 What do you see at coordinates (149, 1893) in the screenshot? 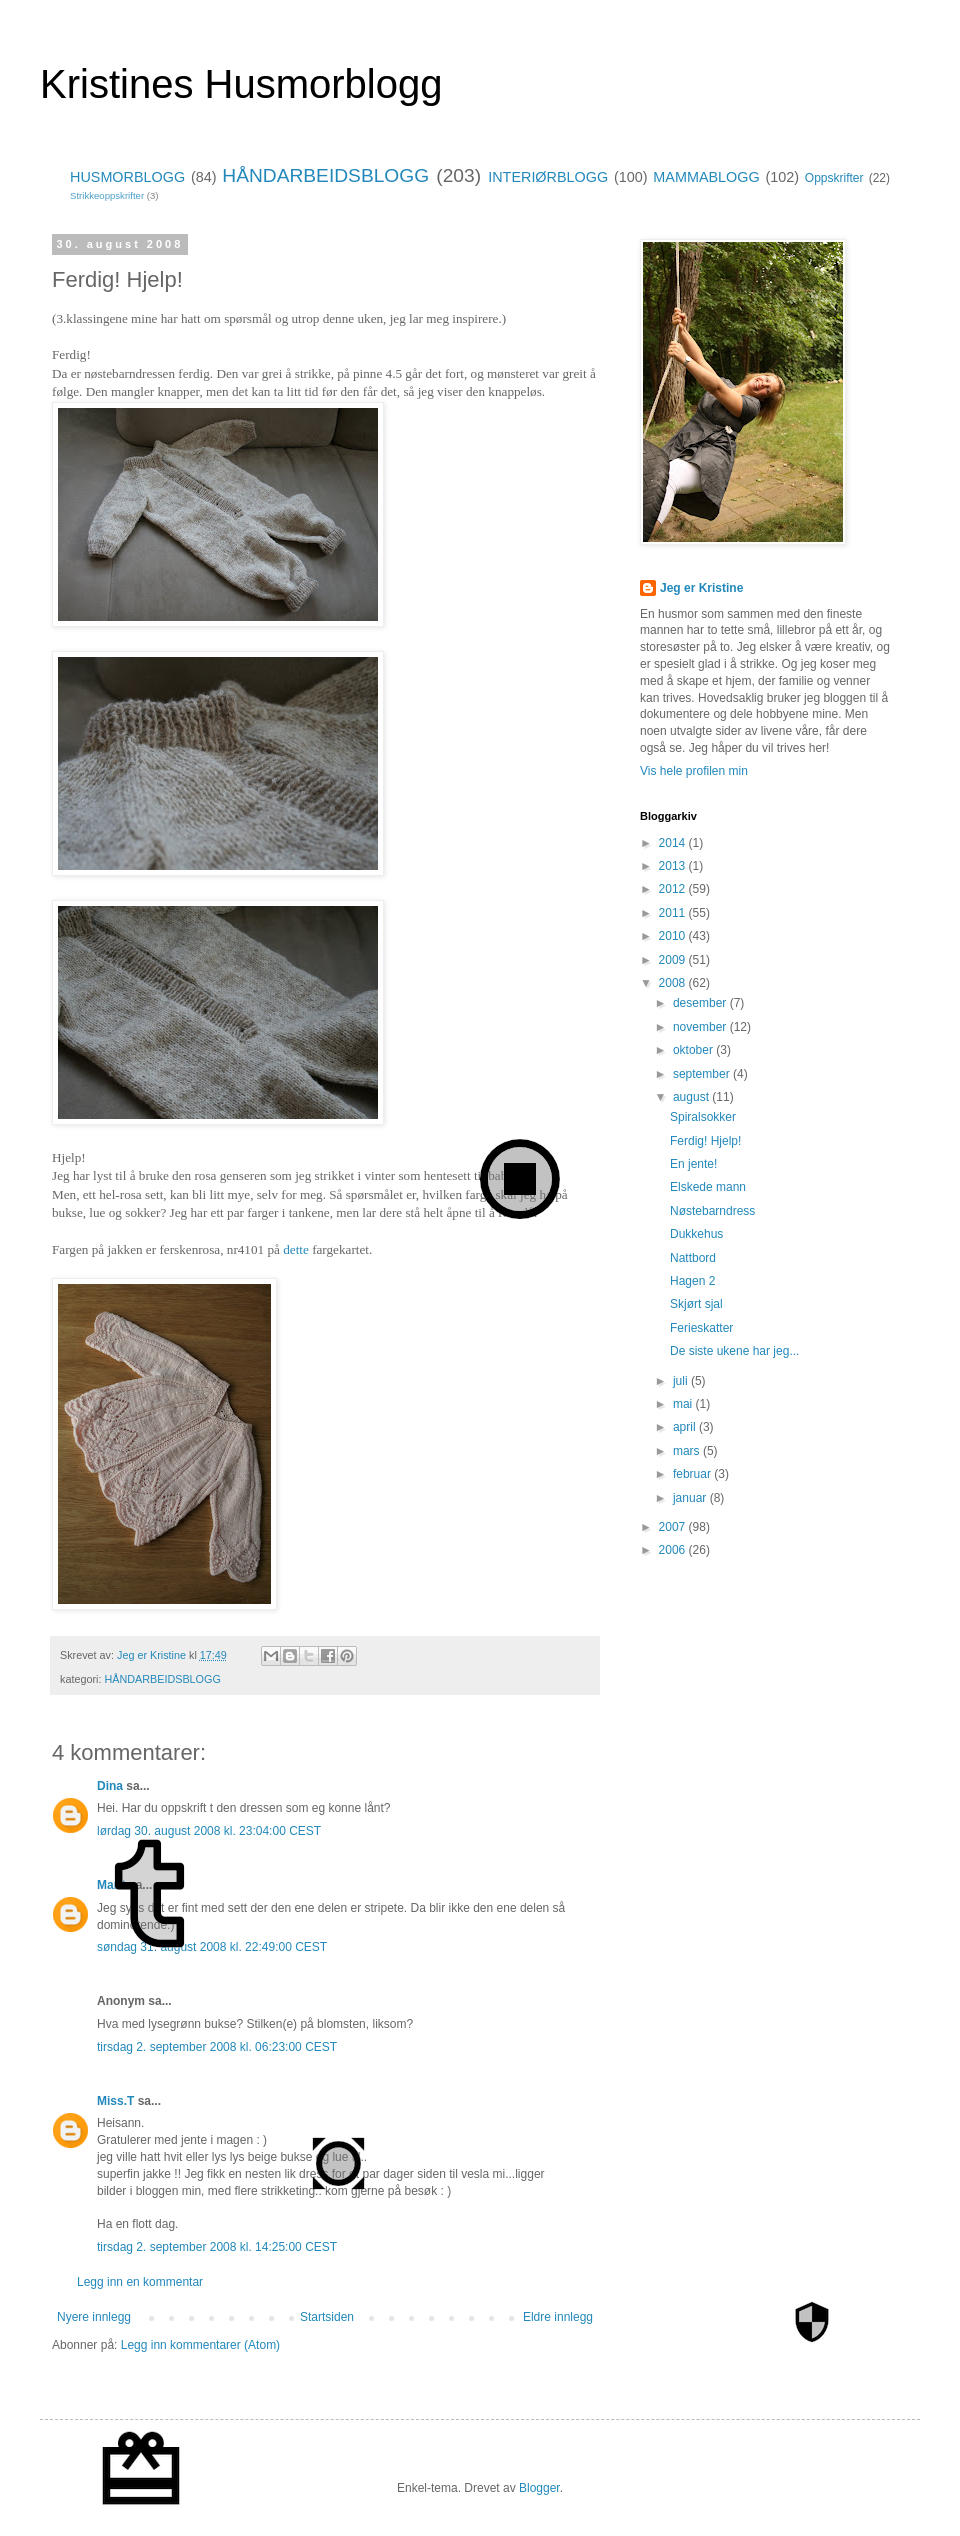
I see `open the Tumblr app` at bounding box center [149, 1893].